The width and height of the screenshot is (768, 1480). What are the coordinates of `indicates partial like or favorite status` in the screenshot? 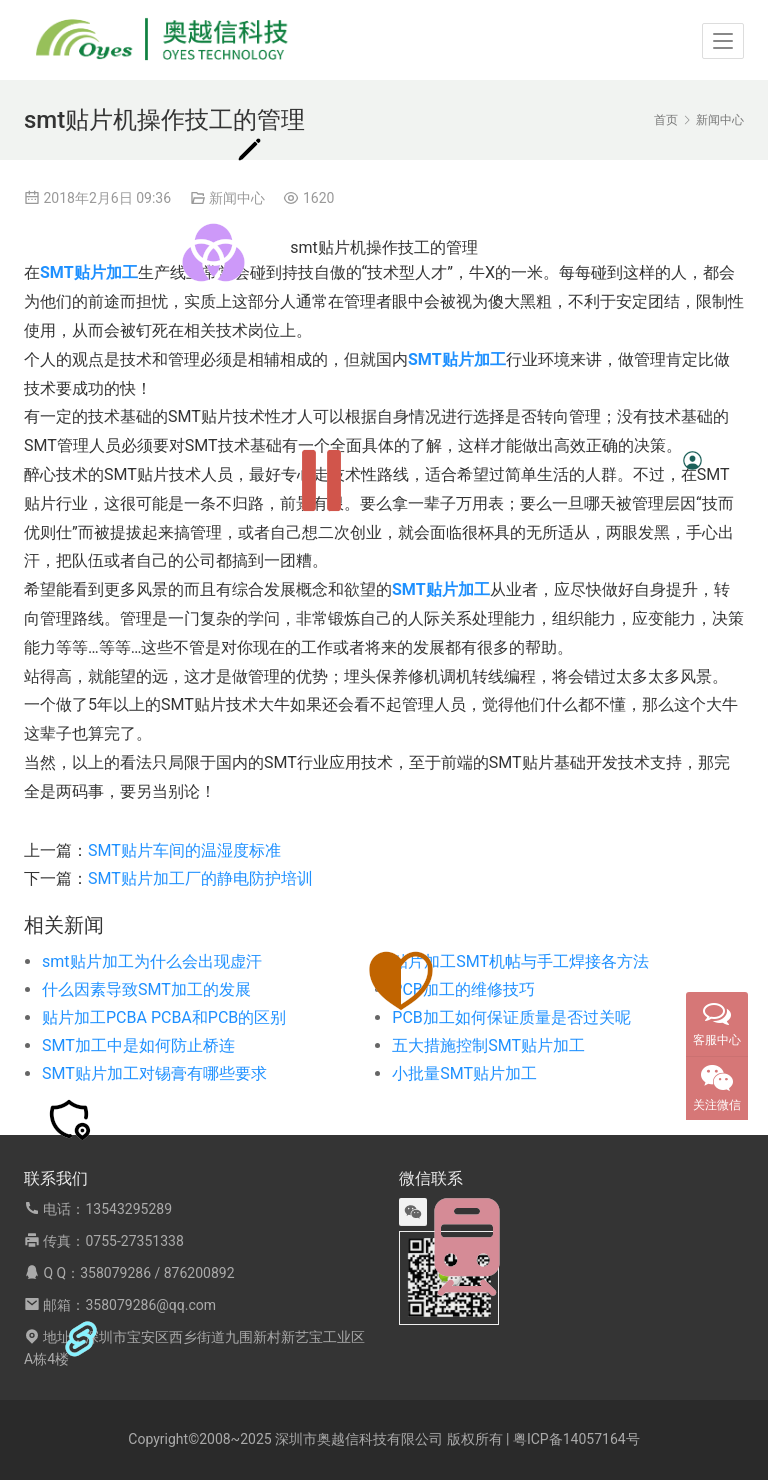 It's located at (401, 981).